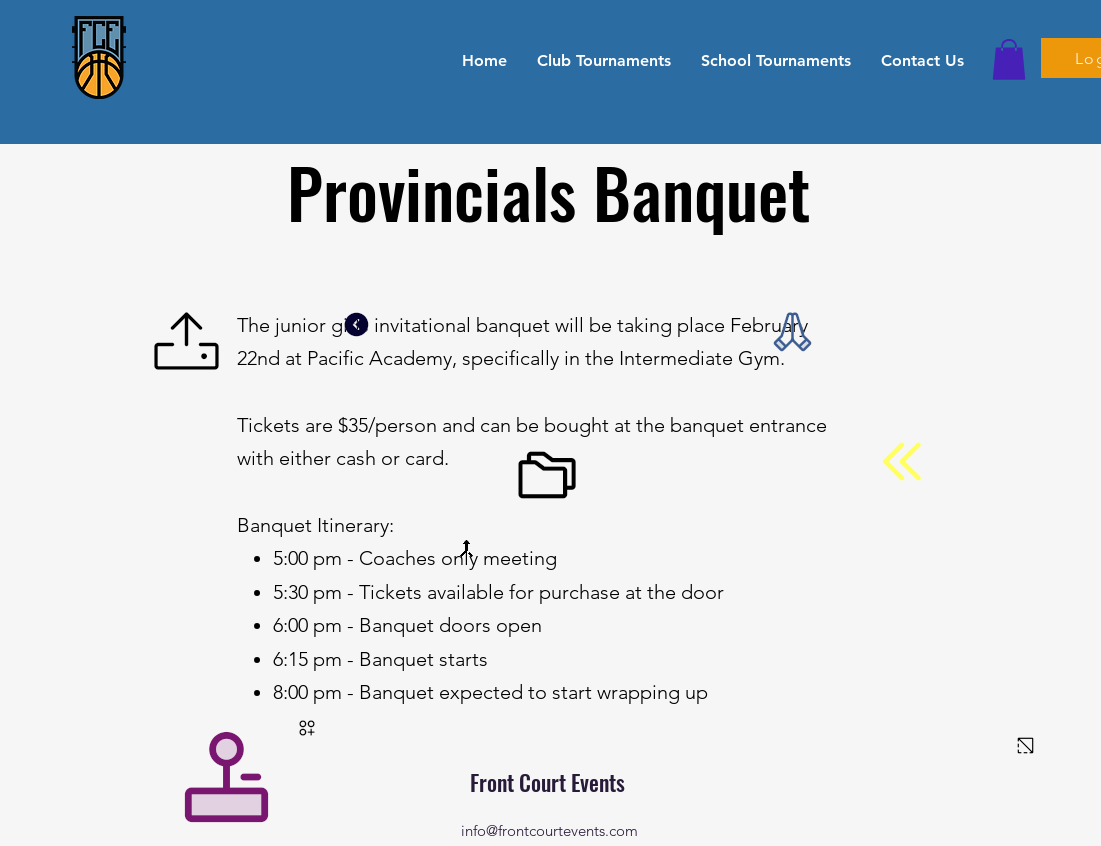  I want to click on invert current selection, so click(1025, 745).